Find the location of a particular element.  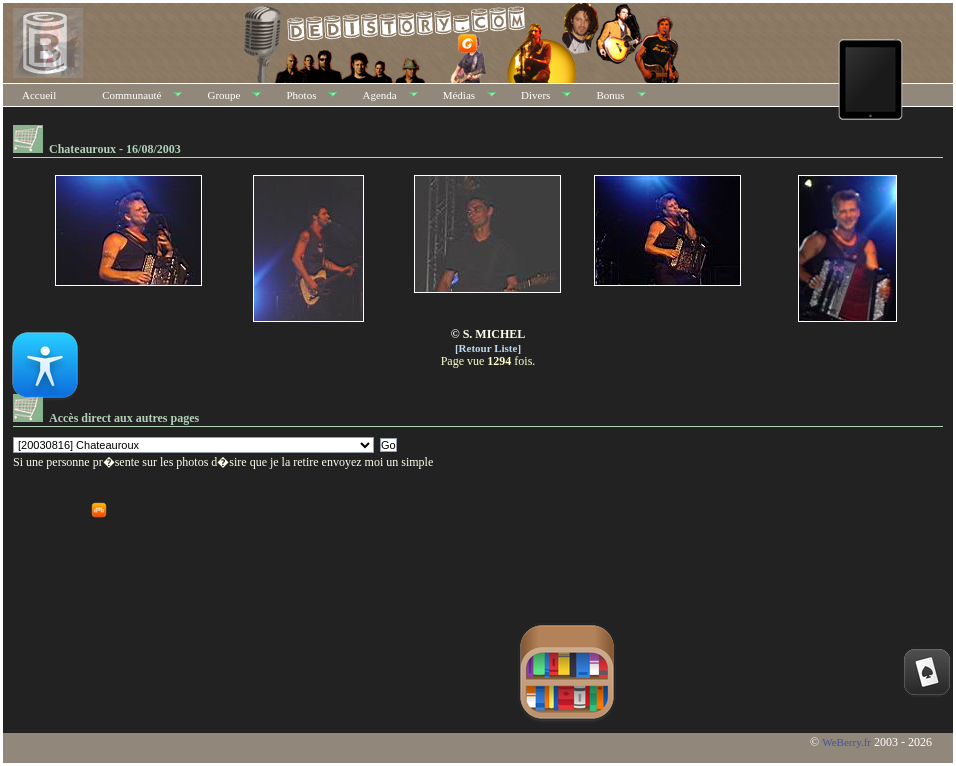

iPad device icon is located at coordinates (870, 79).